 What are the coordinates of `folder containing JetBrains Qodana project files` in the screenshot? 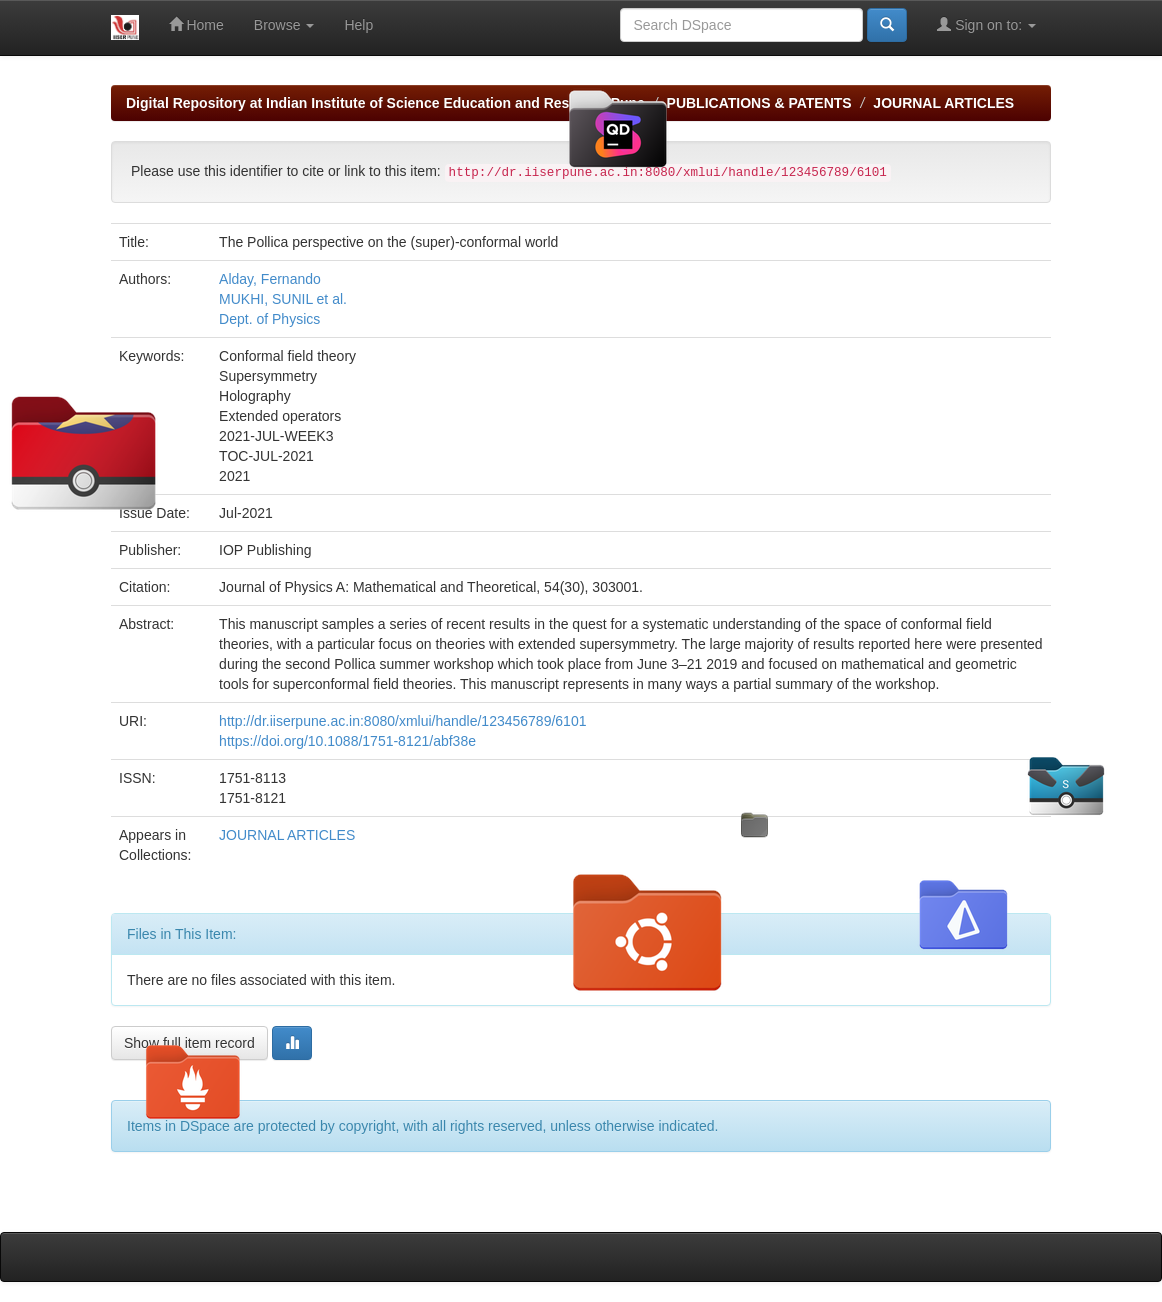 It's located at (617, 131).